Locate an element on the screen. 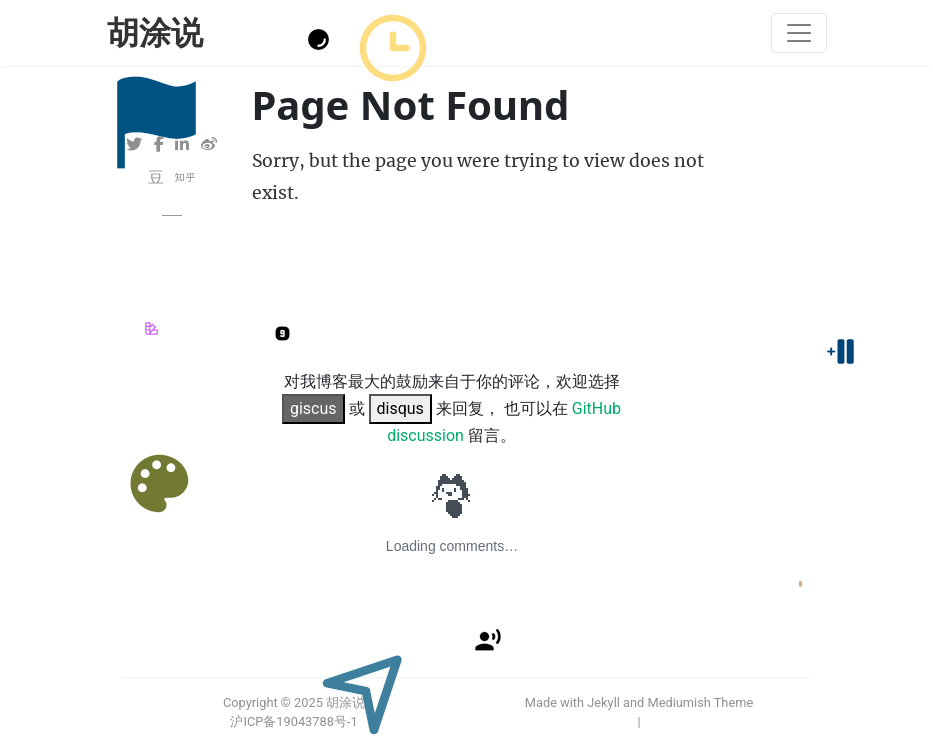 The width and height of the screenshot is (933, 743). flag or mark an item for follow-up is located at coordinates (156, 122).